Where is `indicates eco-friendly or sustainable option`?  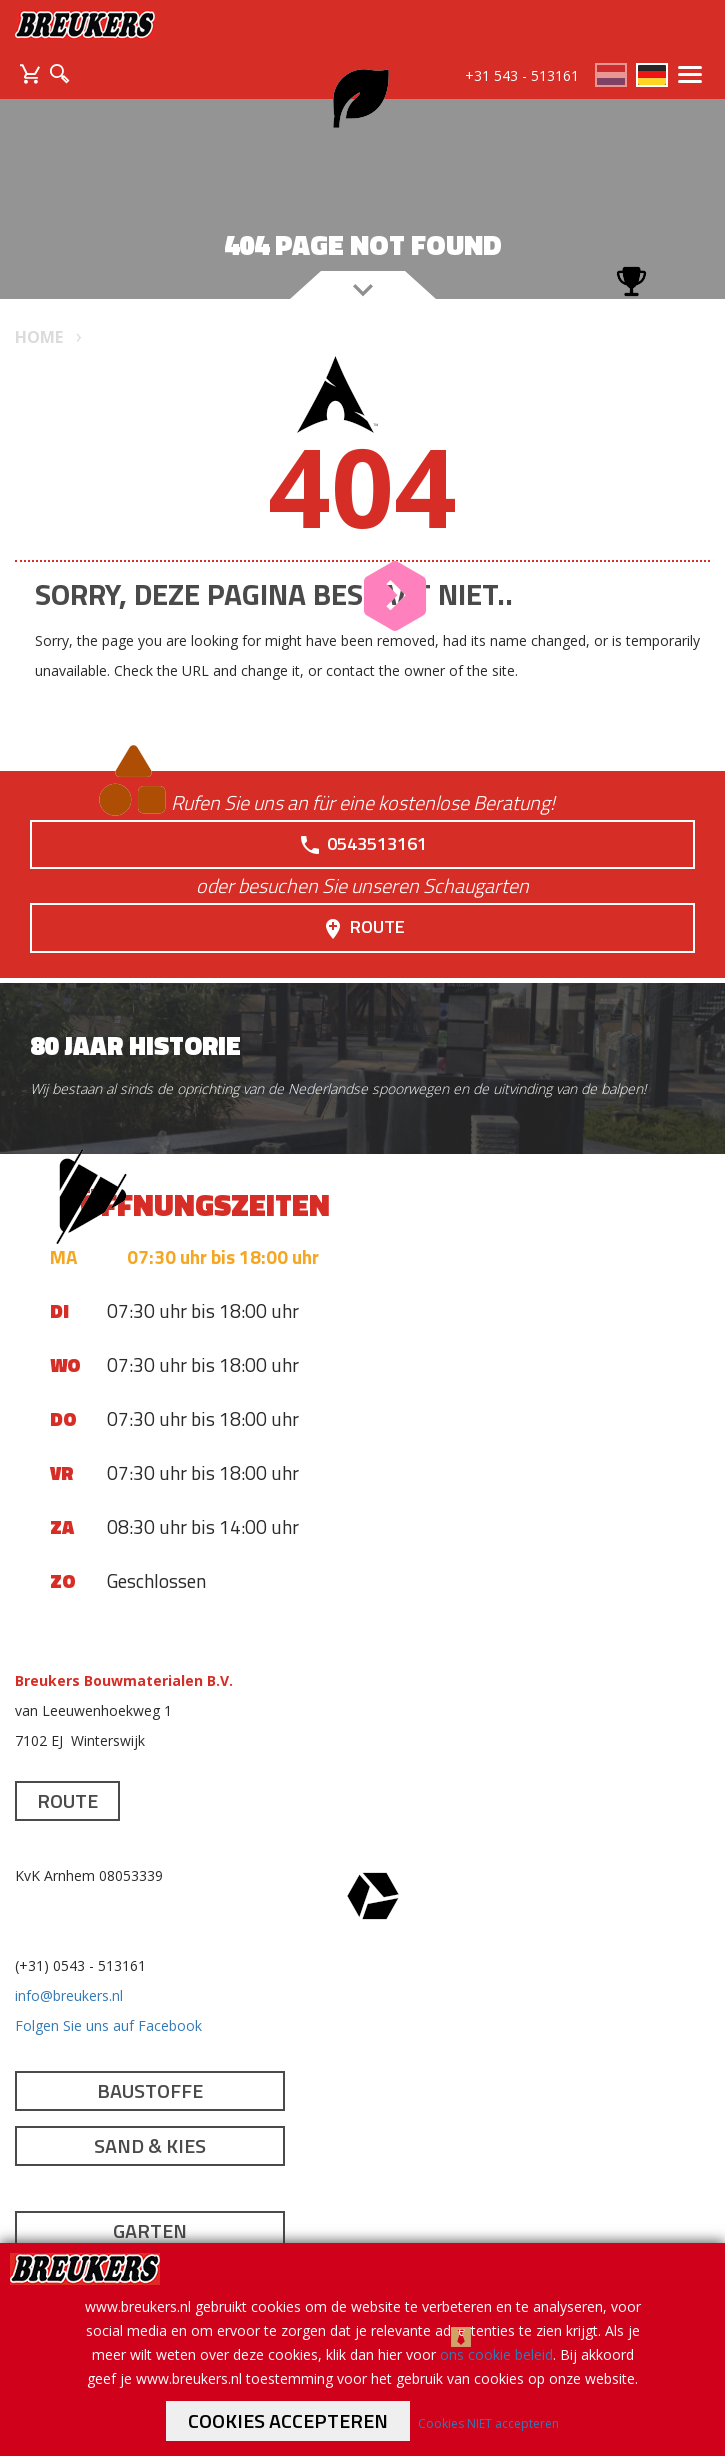 indicates eco-friendly or sustainable option is located at coordinates (361, 97).